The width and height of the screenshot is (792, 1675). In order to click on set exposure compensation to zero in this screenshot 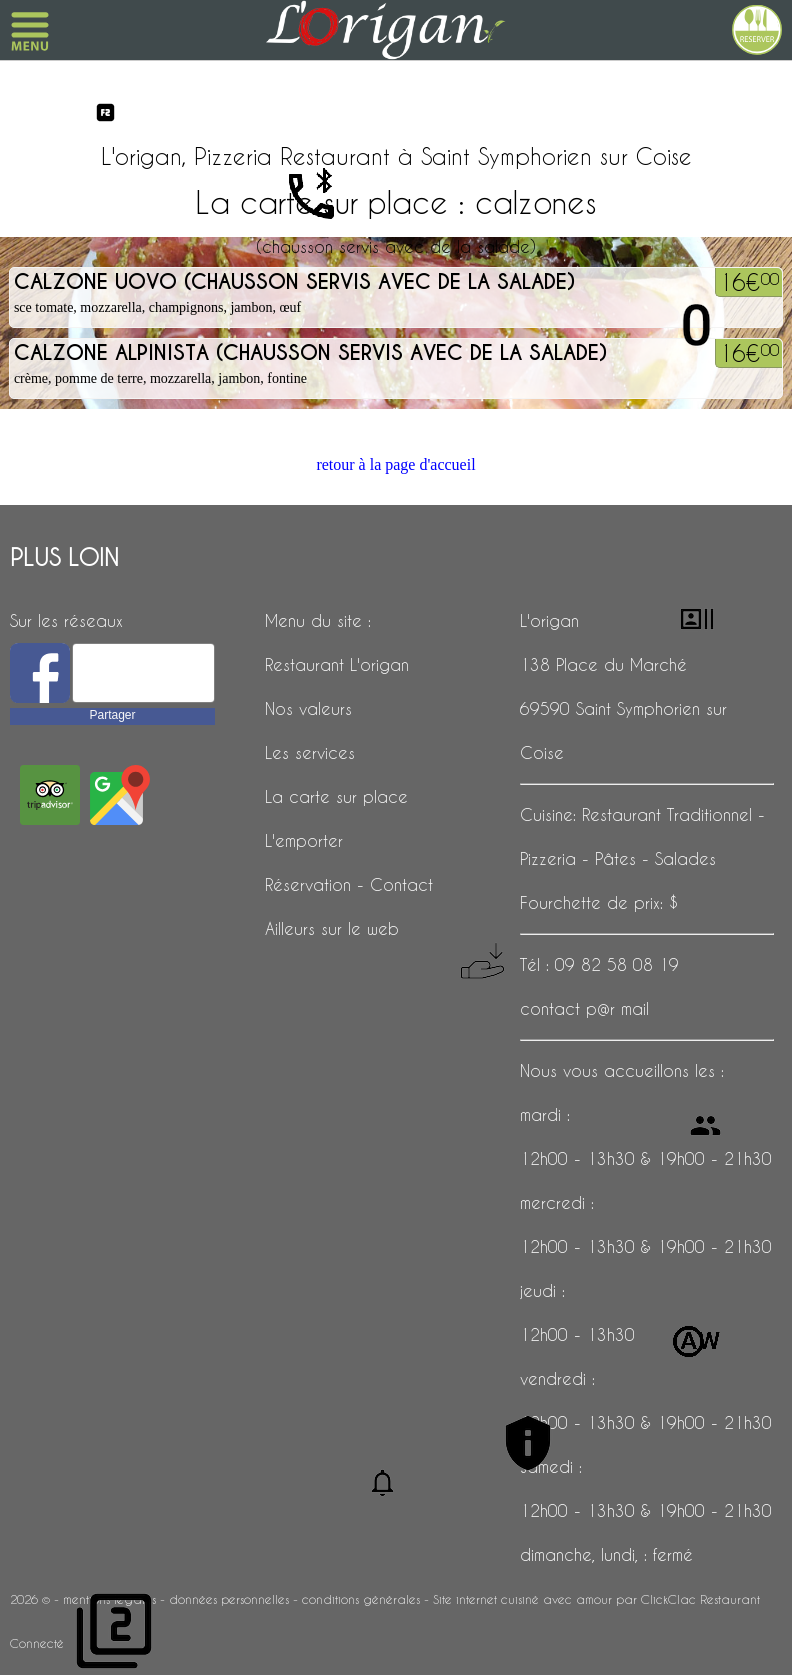, I will do `click(696, 326)`.